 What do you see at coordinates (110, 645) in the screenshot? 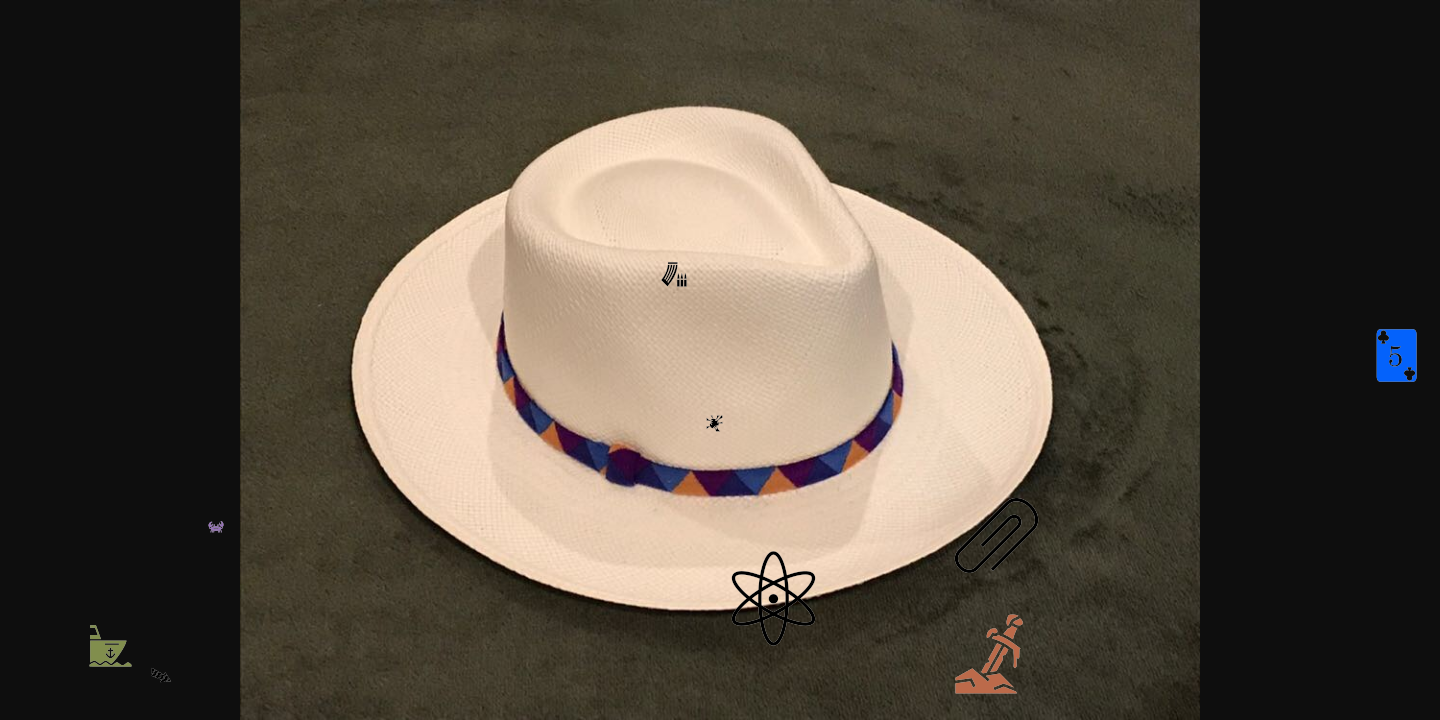
I see `access naval or maritime game features` at bounding box center [110, 645].